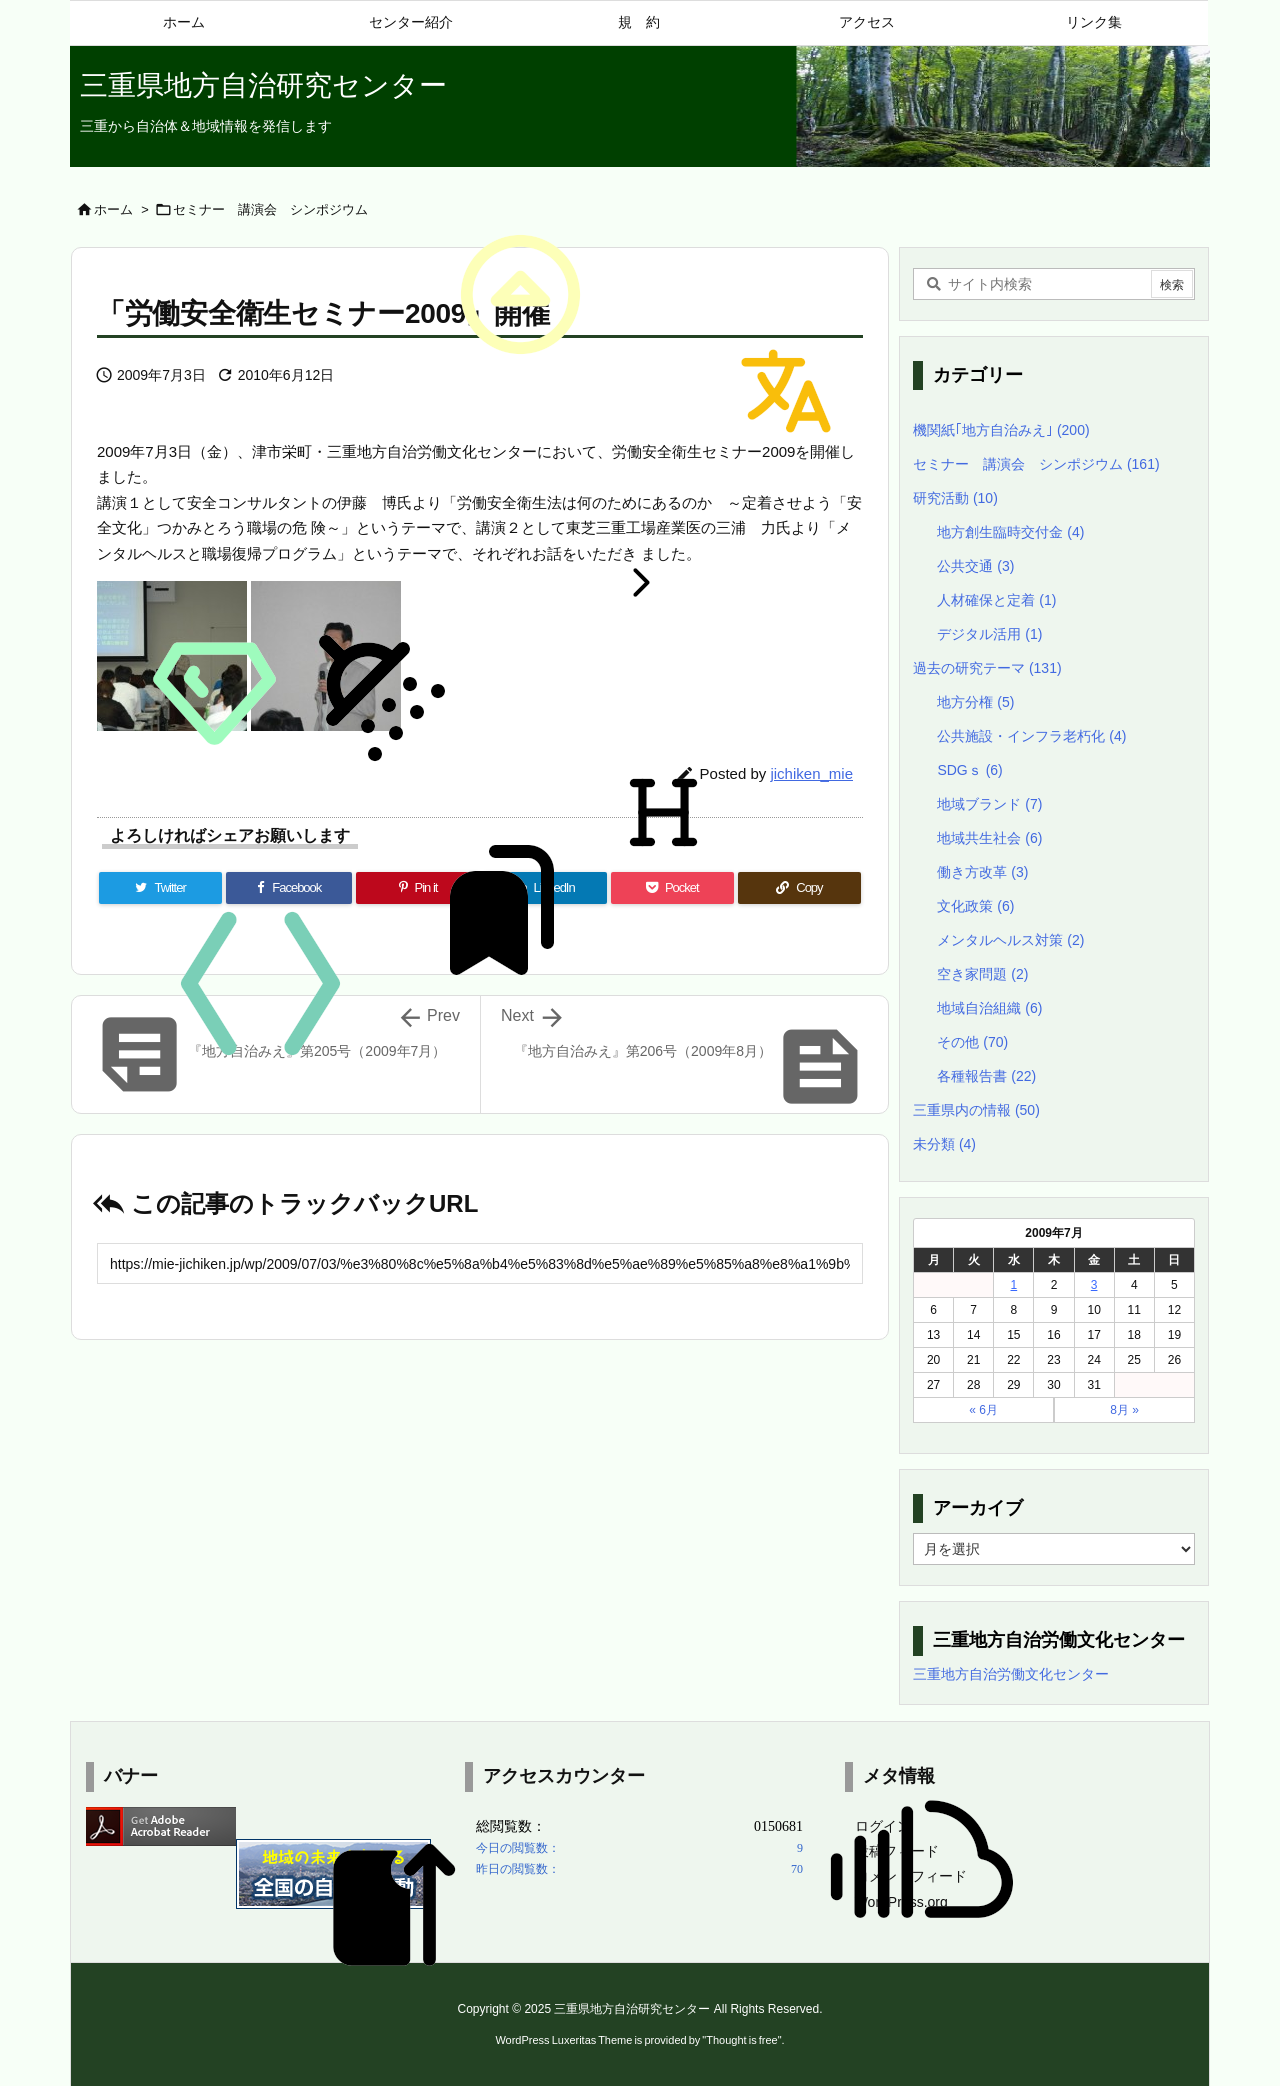 This screenshot has height=2086, width=1280. What do you see at coordinates (391, 1908) in the screenshot?
I see `auto-fit content to top of container` at bounding box center [391, 1908].